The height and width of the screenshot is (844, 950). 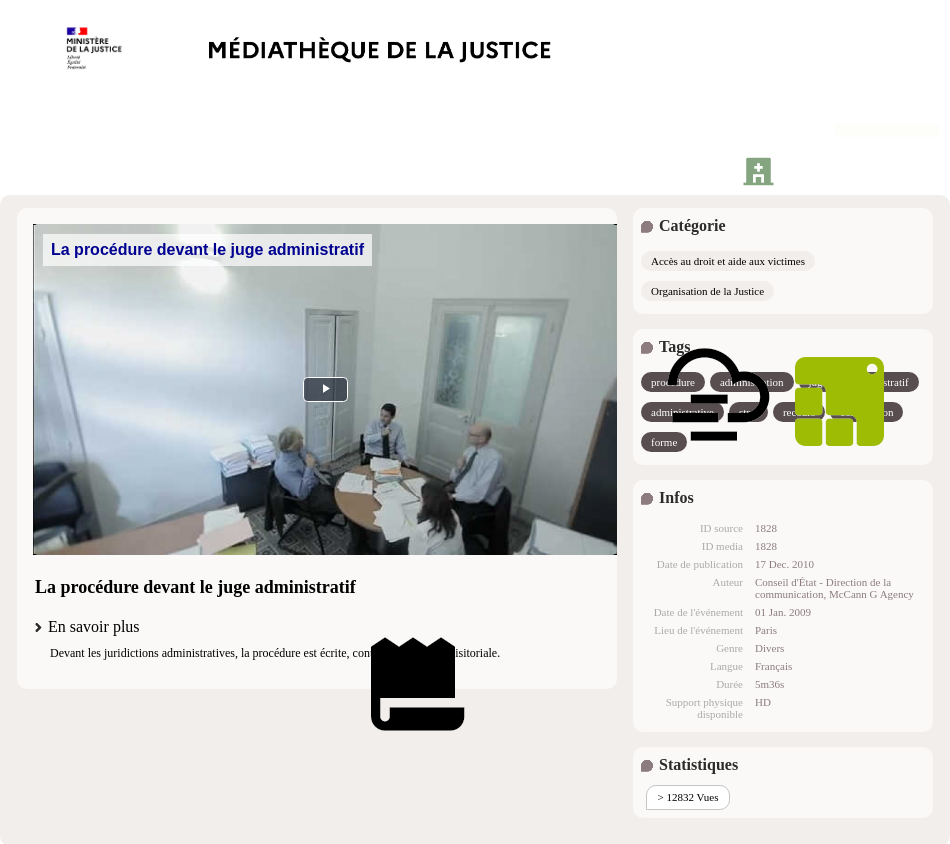 What do you see at coordinates (839, 401) in the screenshot?
I see `LVGL graphics library logo` at bounding box center [839, 401].